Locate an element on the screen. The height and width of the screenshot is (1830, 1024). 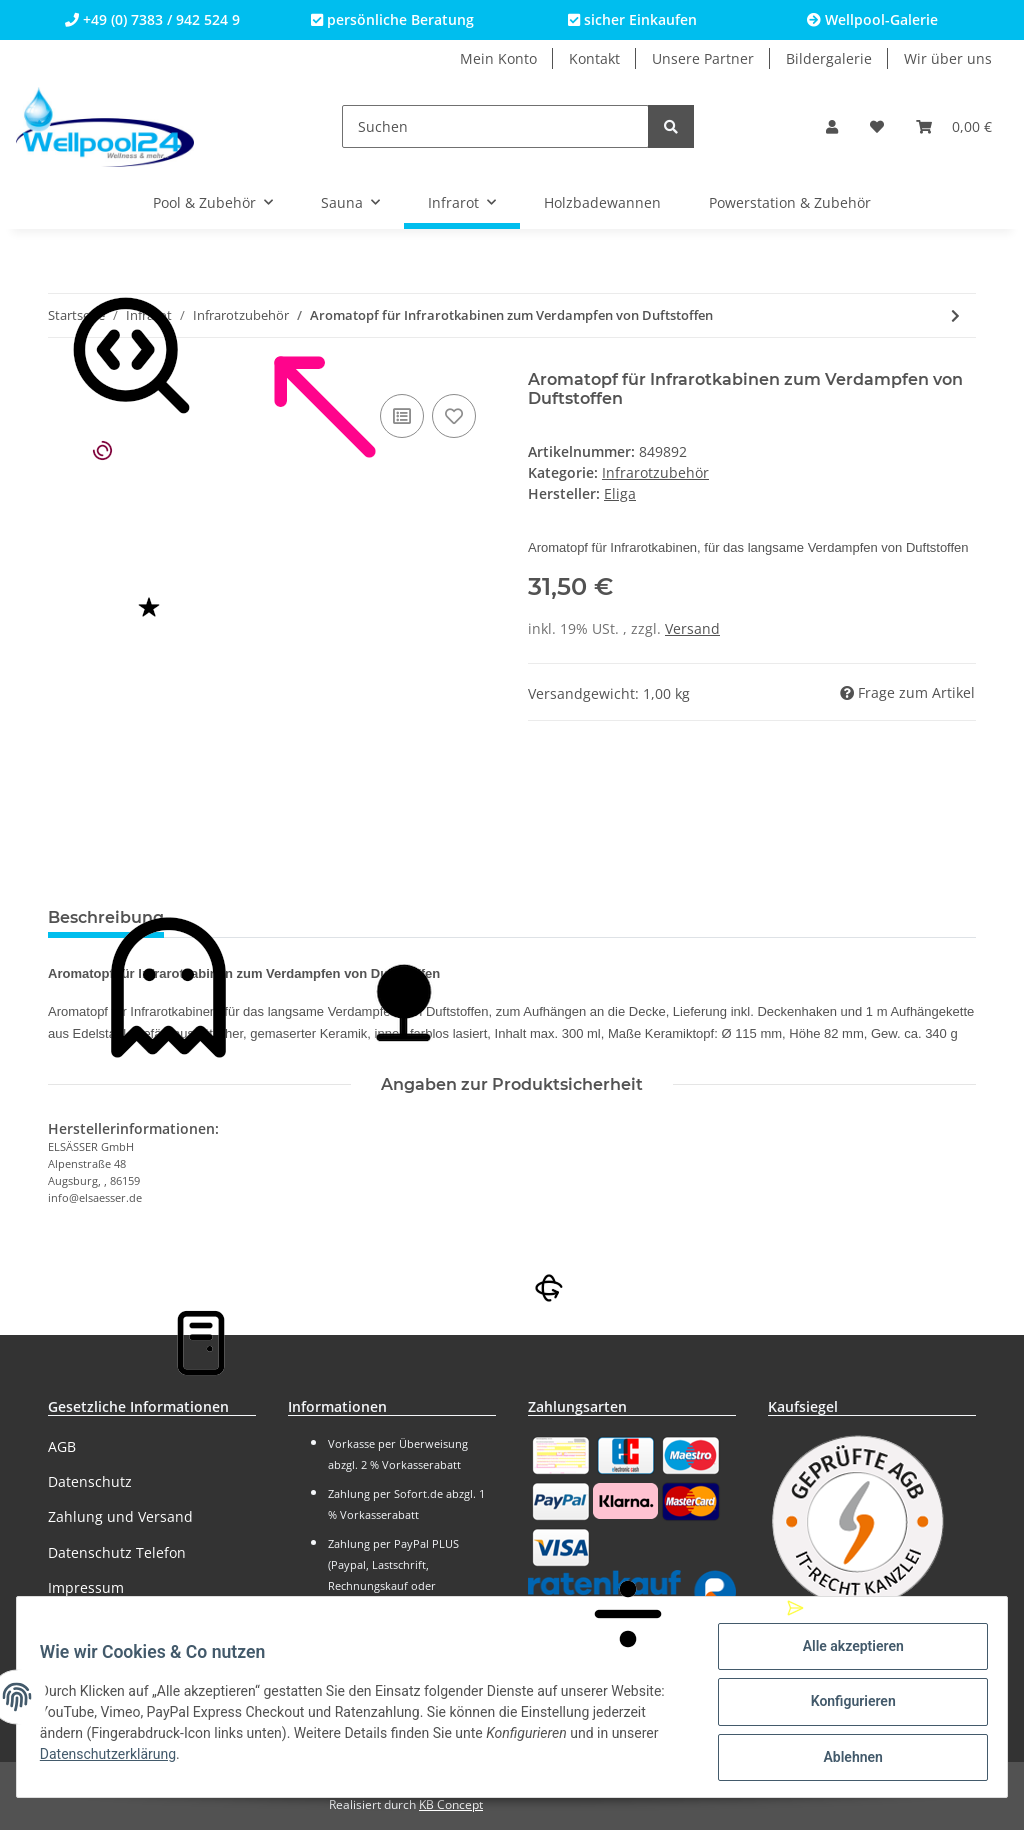
move item to upper left corner is located at coordinates (325, 407).